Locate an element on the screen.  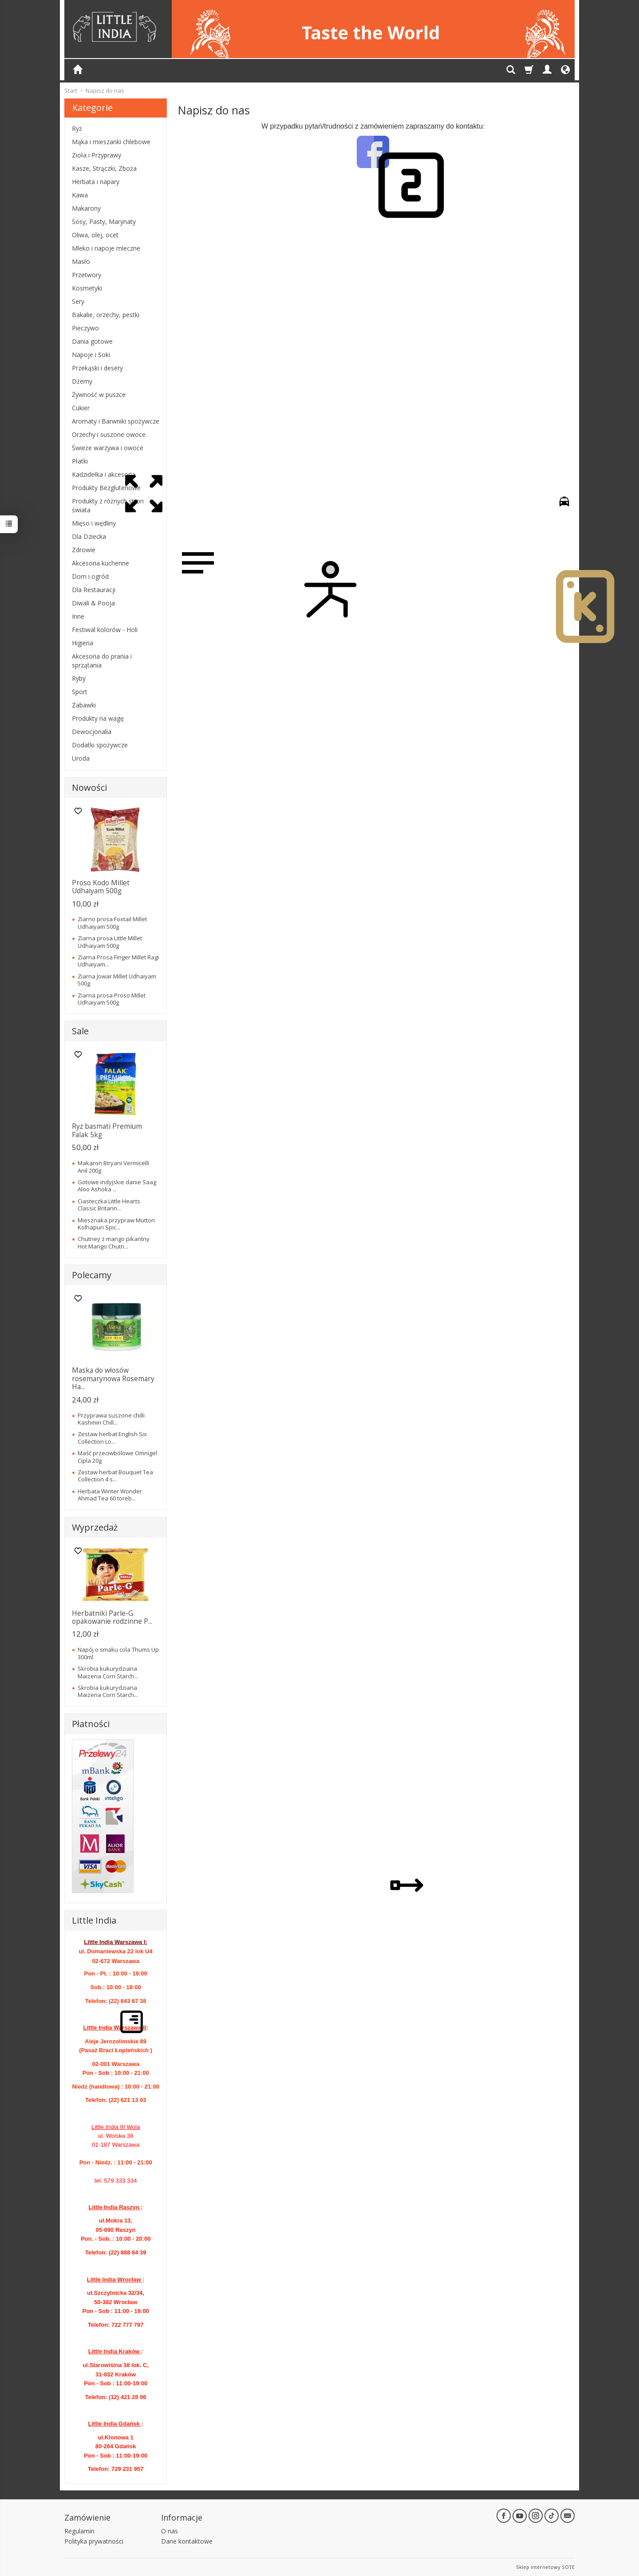
indicates step 2 in a multi-step process is located at coordinates (411, 185).